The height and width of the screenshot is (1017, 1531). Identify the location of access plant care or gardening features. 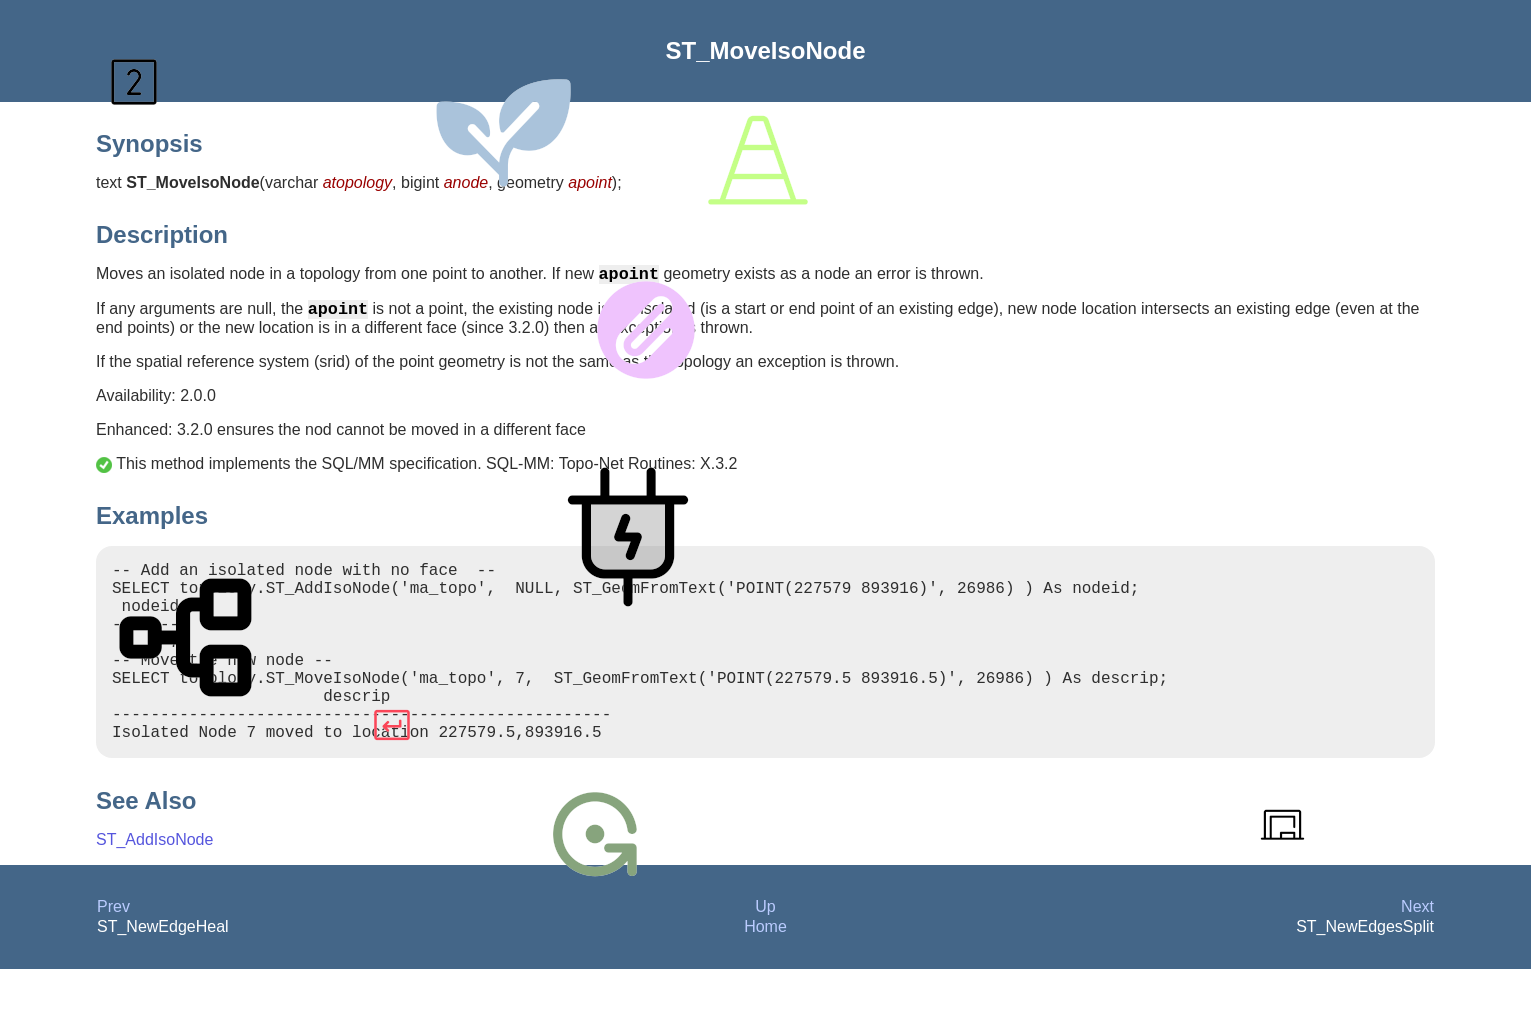
(503, 128).